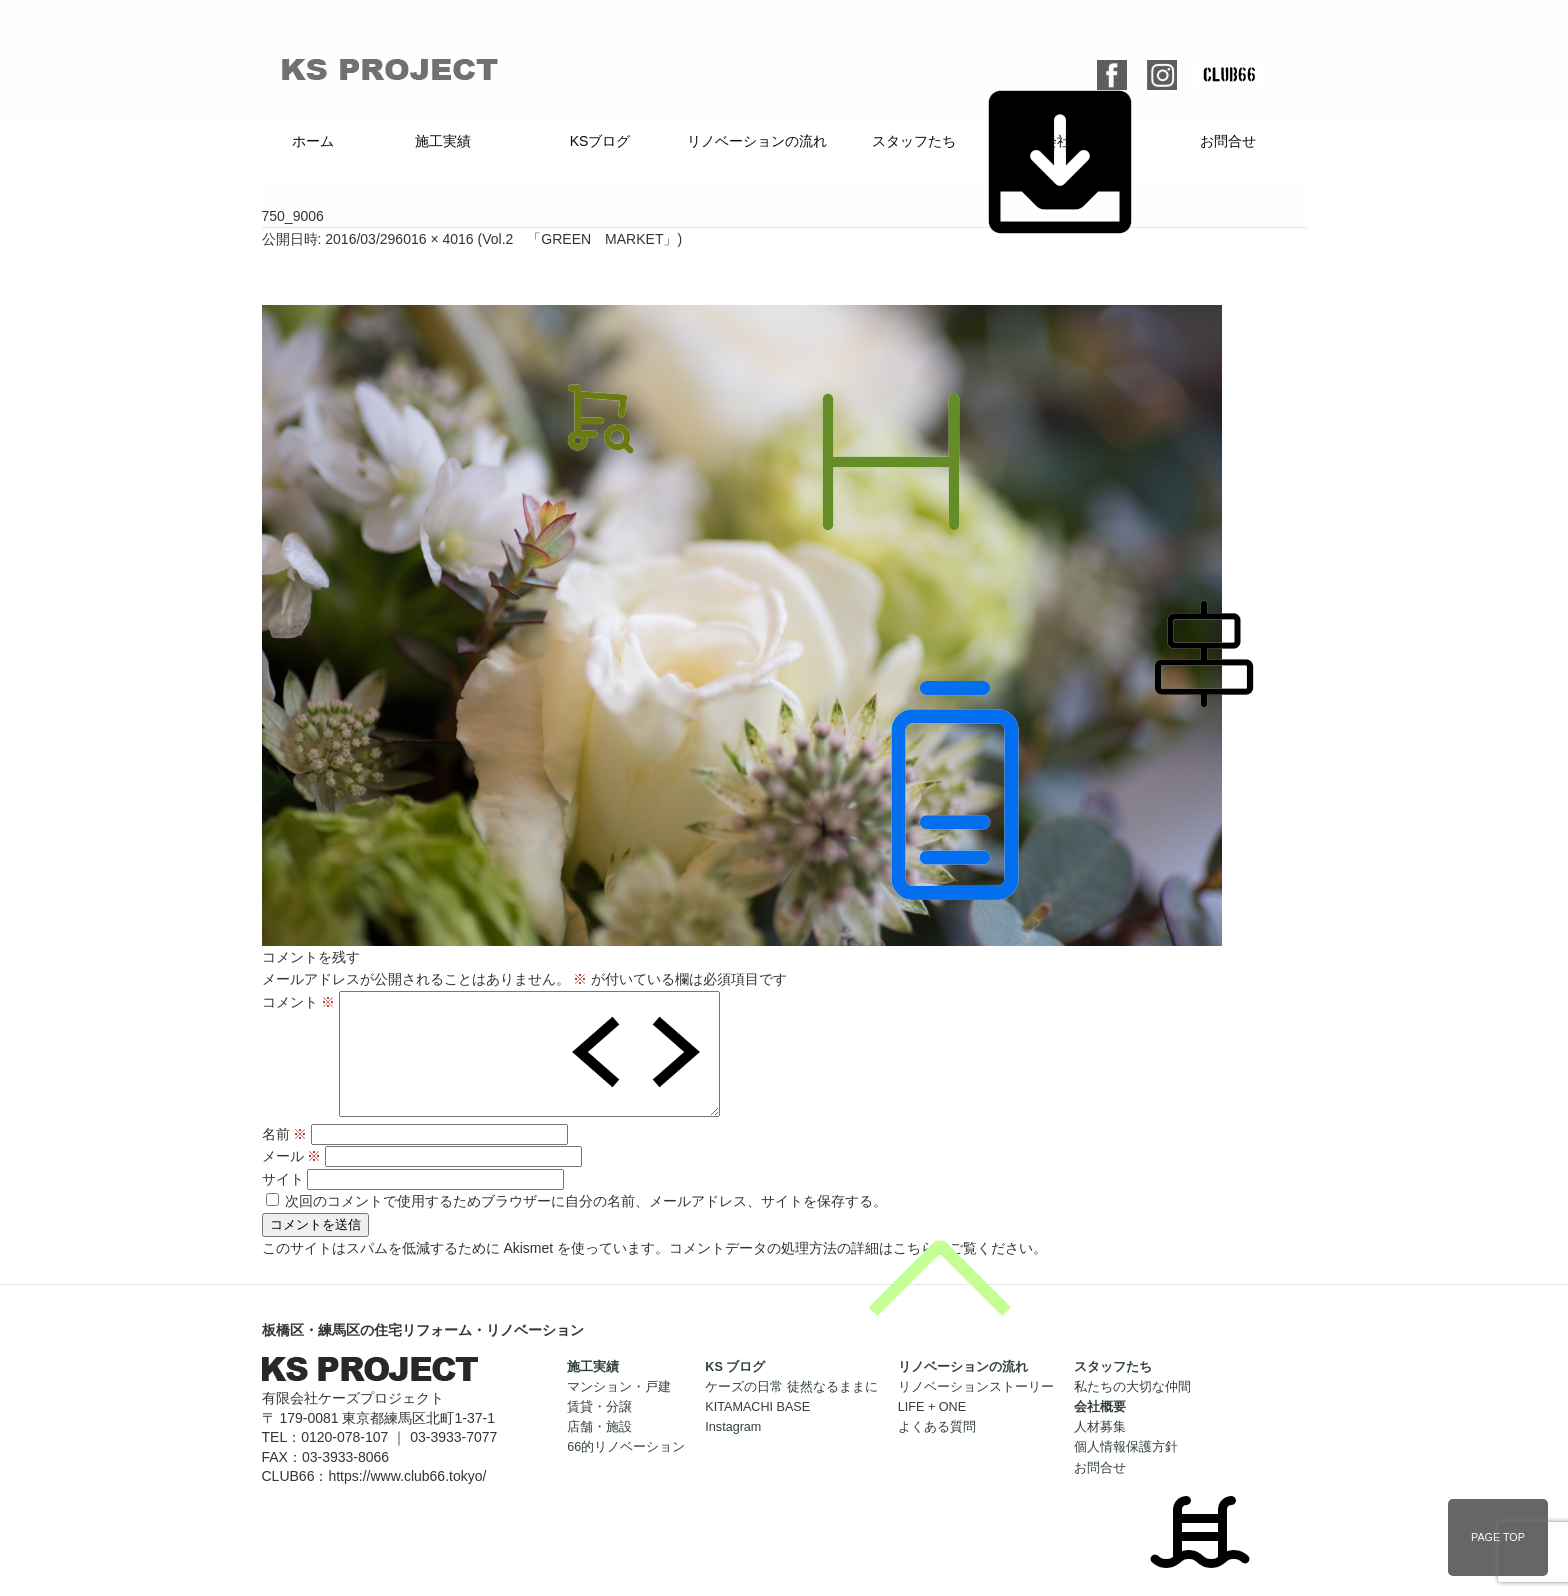 The image size is (1568, 1596). I want to click on download file to inbox or tray, so click(1060, 162).